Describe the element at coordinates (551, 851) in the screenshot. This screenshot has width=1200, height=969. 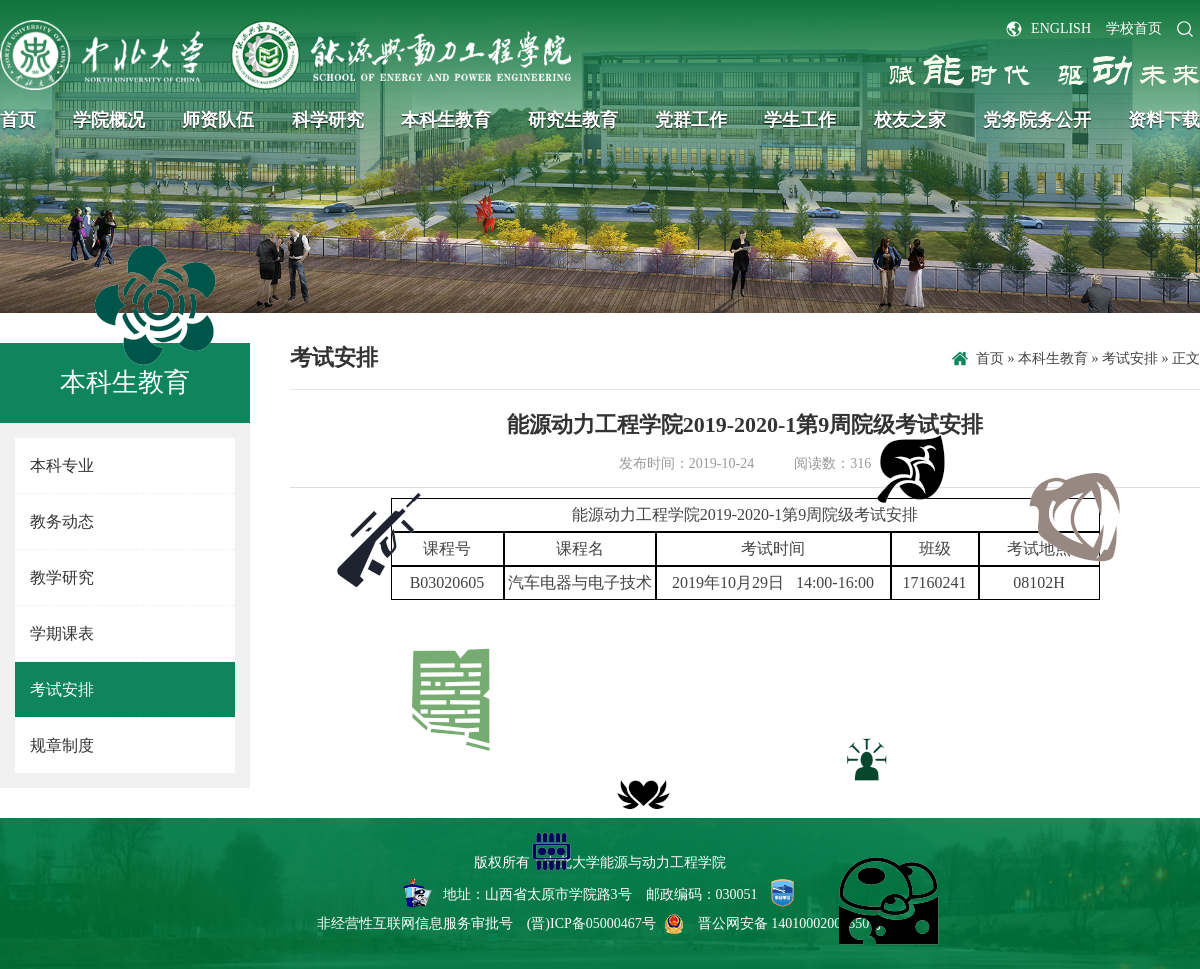
I see `represents a microchip or processor component` at that location.